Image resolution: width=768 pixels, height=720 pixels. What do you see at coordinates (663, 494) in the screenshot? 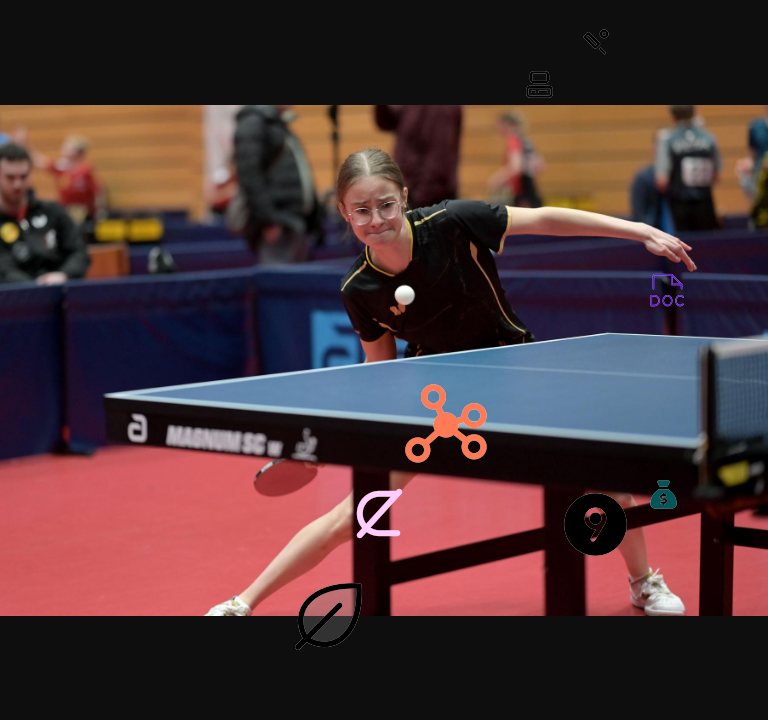
I see `view your earnings or balance` at bounding box center [663, 494].